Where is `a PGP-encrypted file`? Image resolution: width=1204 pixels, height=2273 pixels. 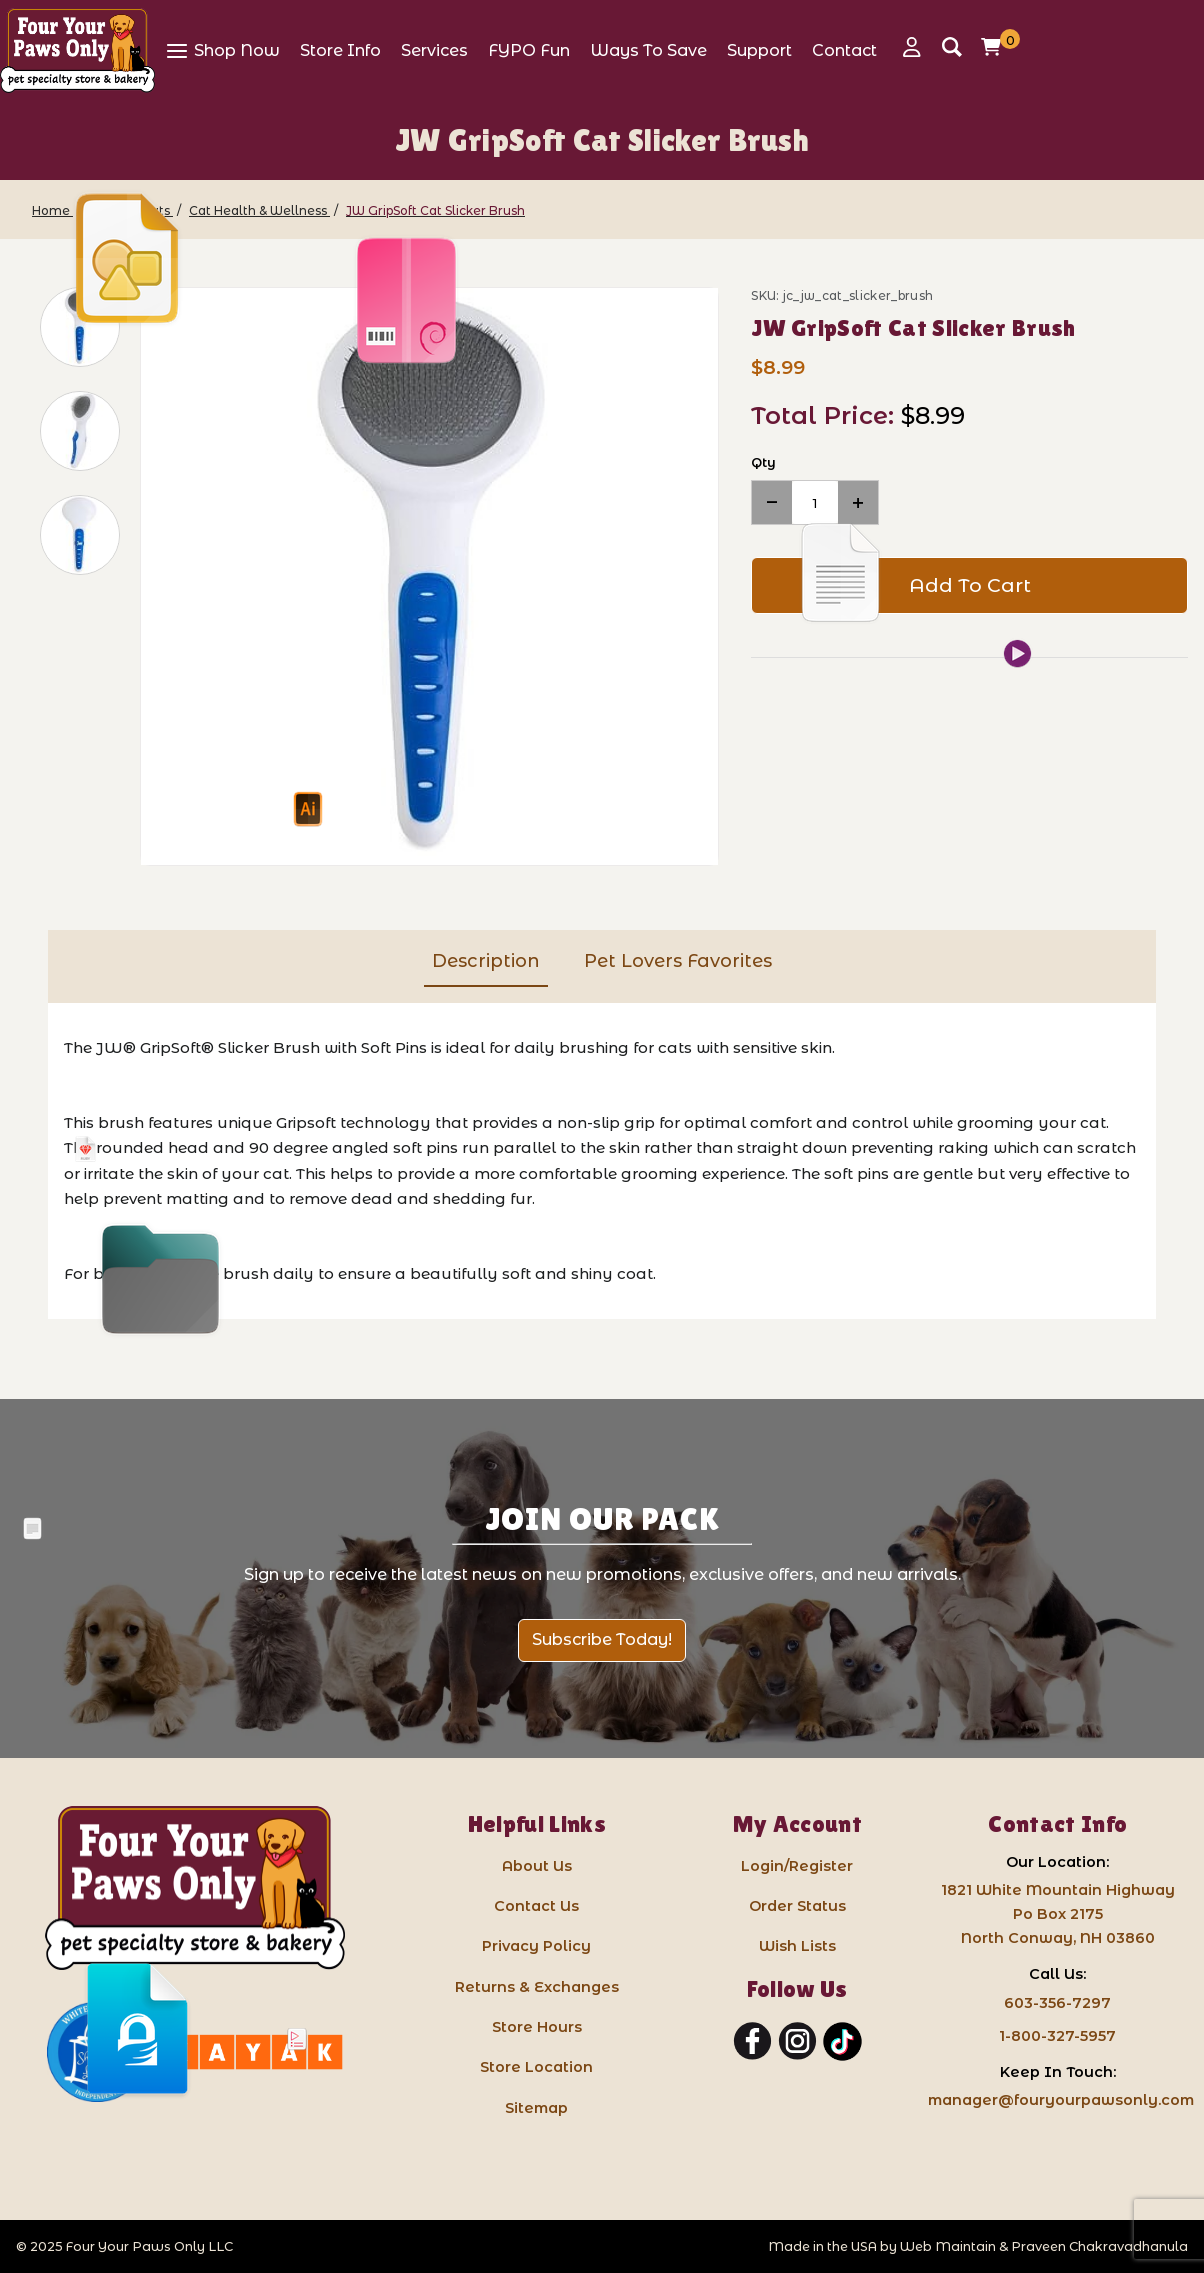 a PGP-encrypted file is located at coordinates (137, 2028).